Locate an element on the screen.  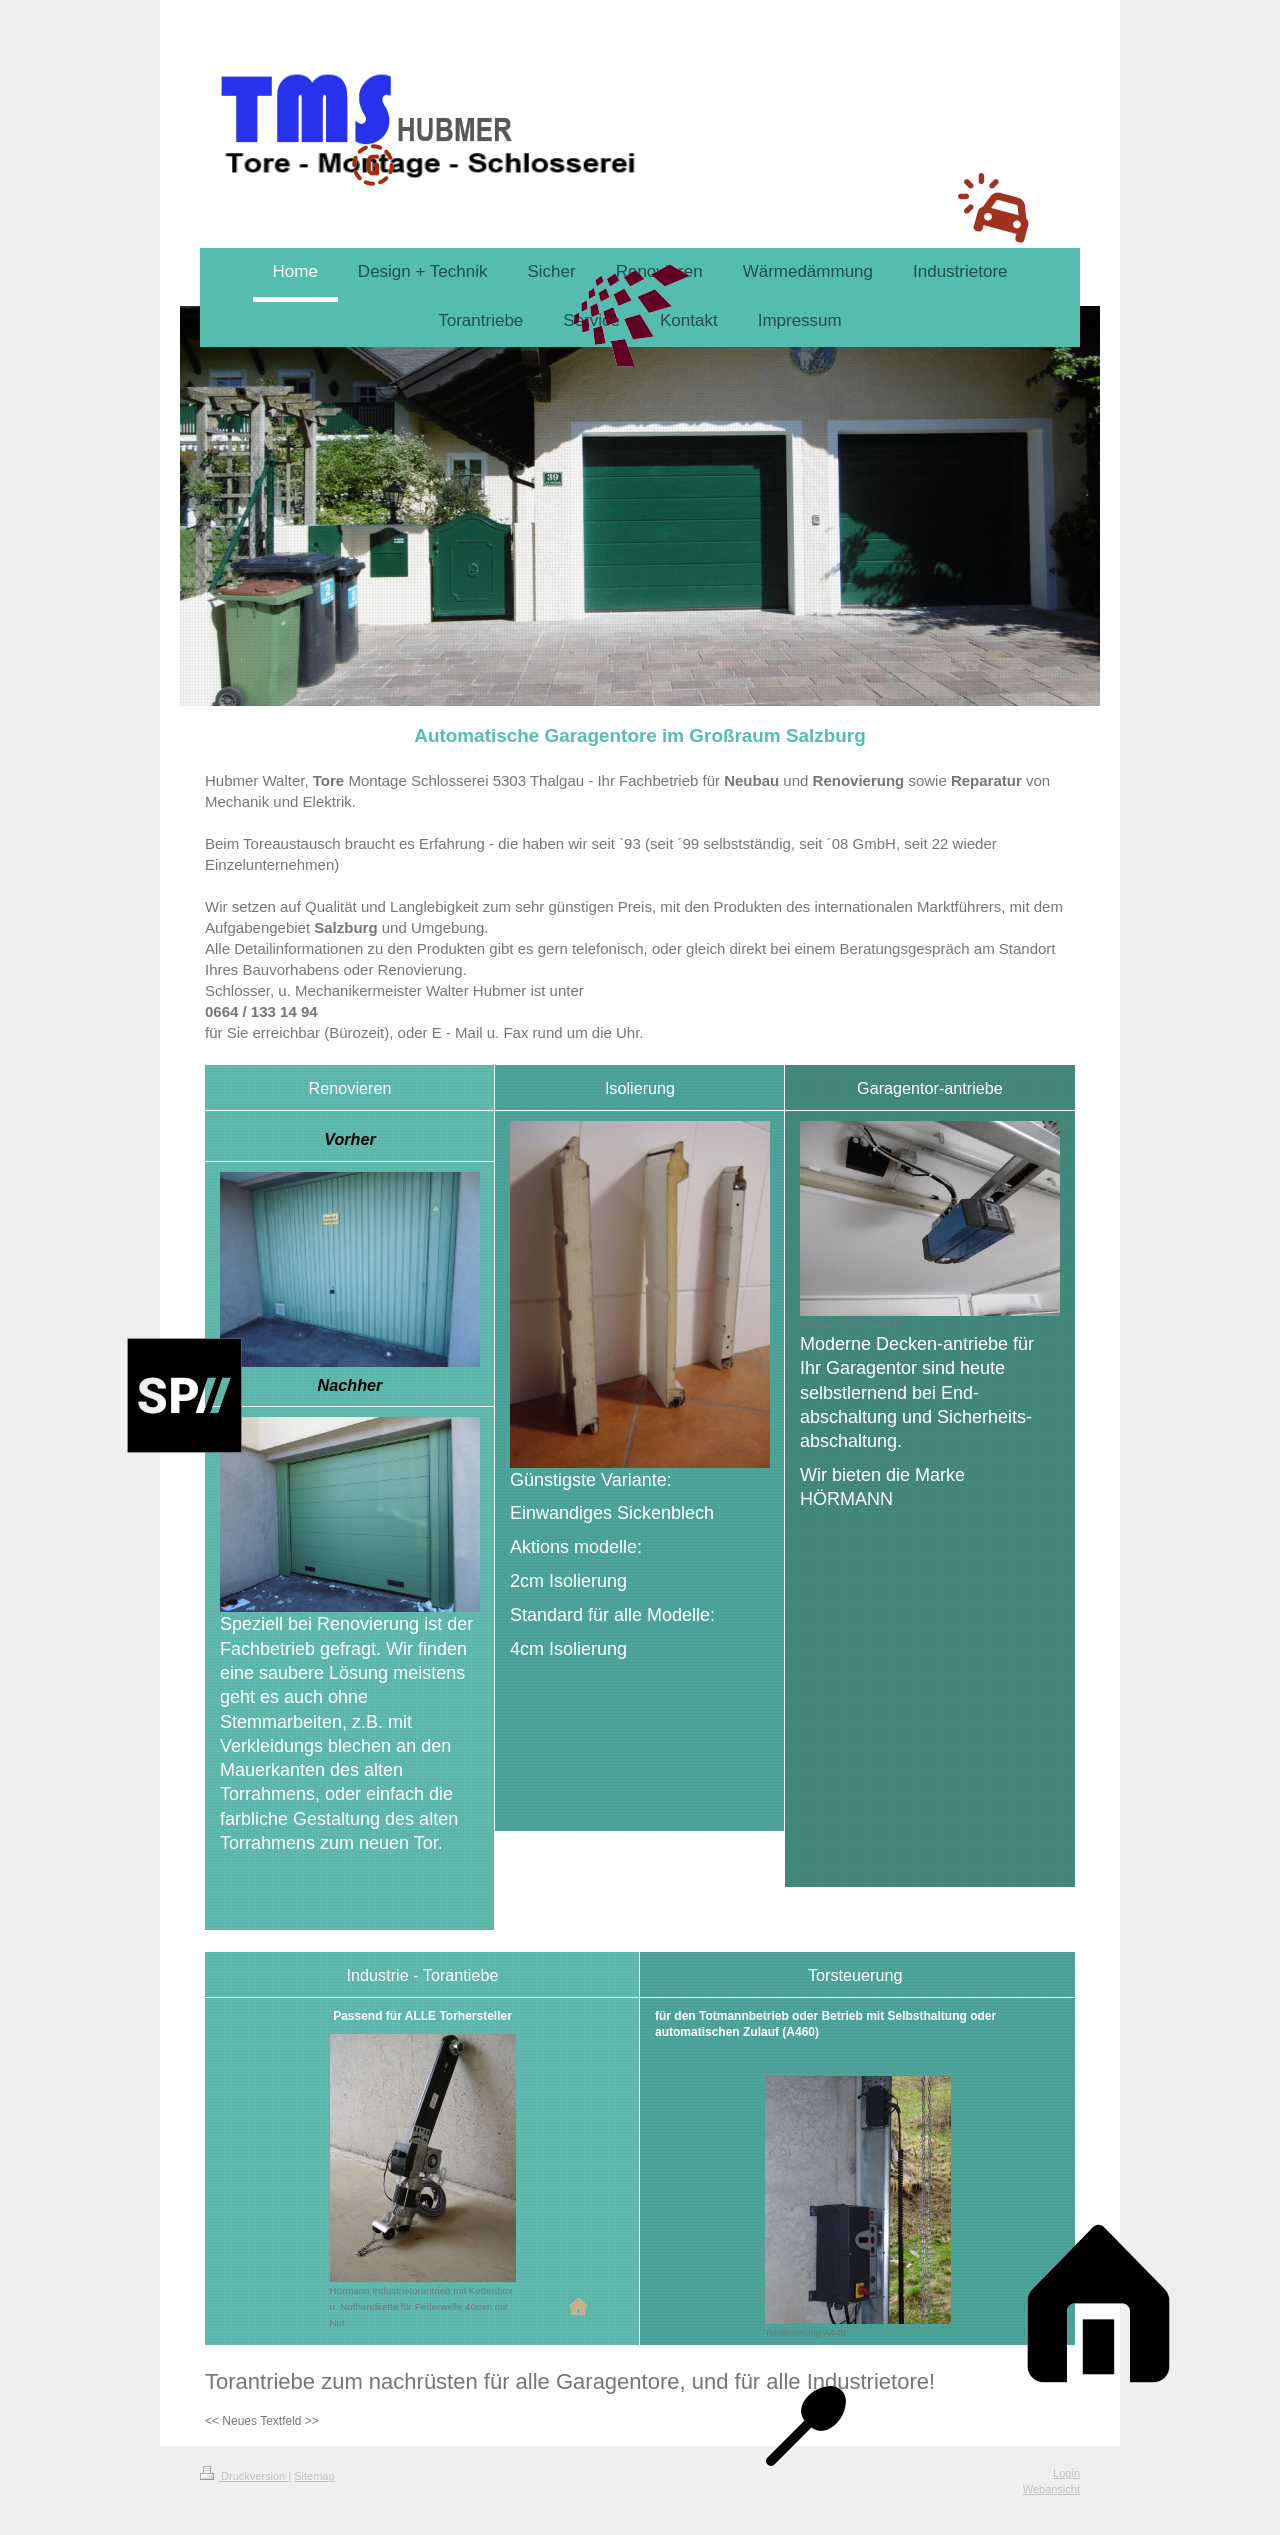
stackpath company logo is located at coordinates (184, 1395).